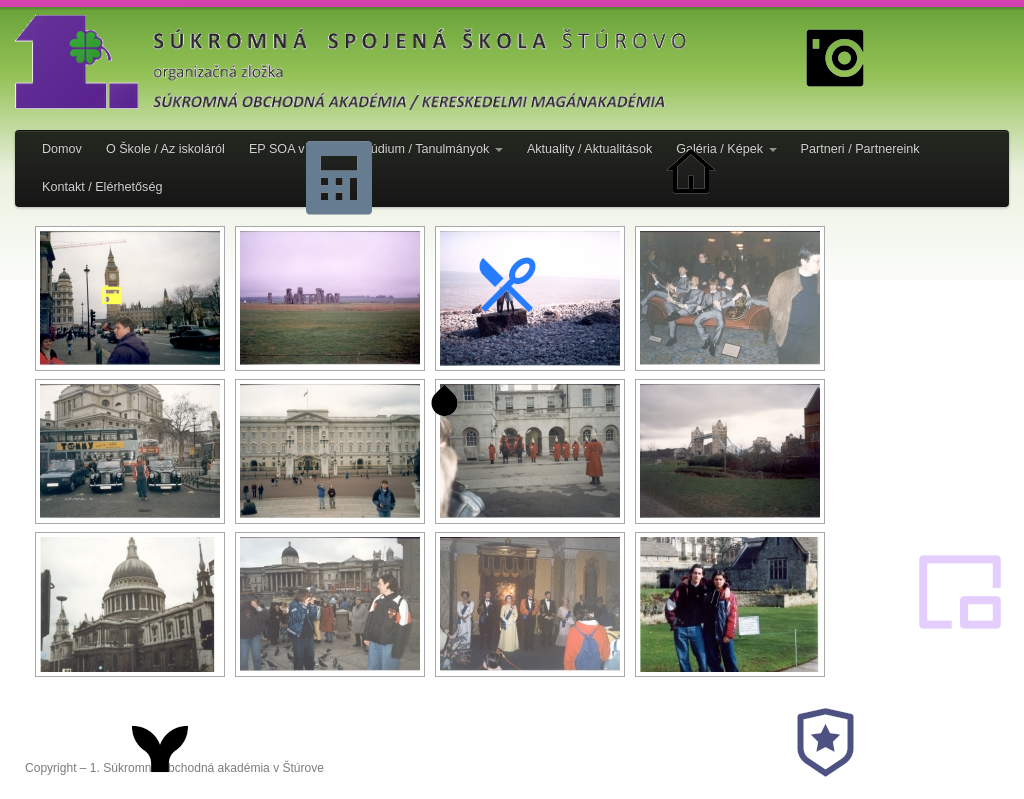  Describe the element at coordinates (339, 178) in the screenshot. I see `open the calculator app` at that location.